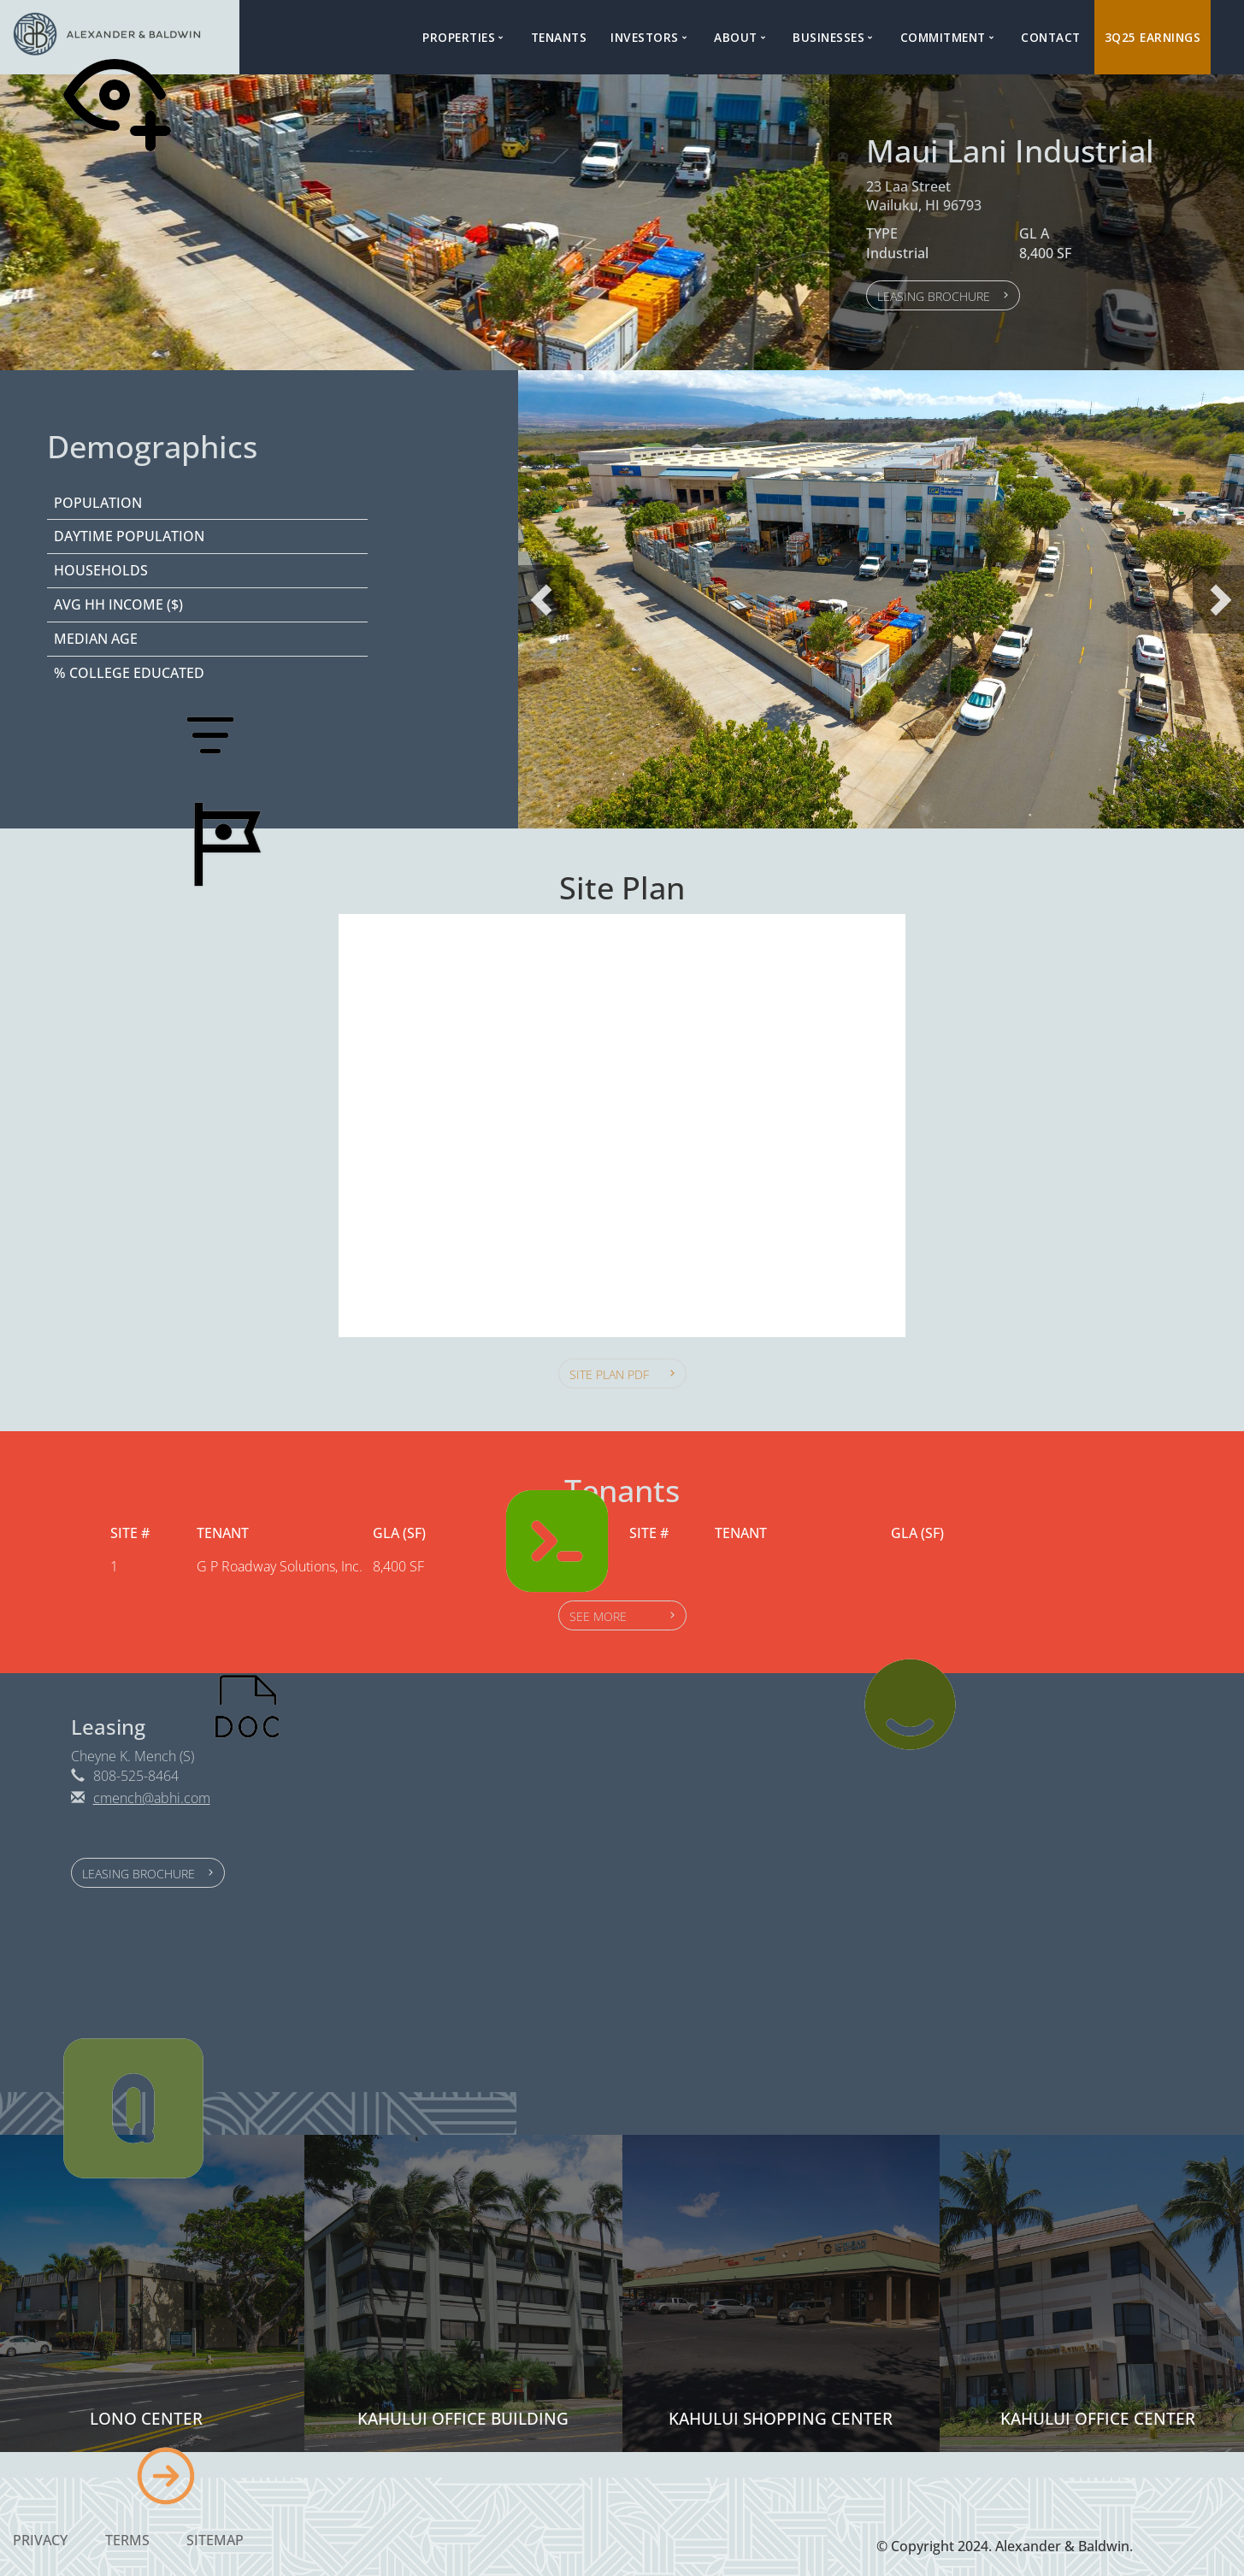  What do you see at coordinates (223, 844) in the screenshot?
I see `start a guided tour or walkthrough` at bounding box center [223, 844].